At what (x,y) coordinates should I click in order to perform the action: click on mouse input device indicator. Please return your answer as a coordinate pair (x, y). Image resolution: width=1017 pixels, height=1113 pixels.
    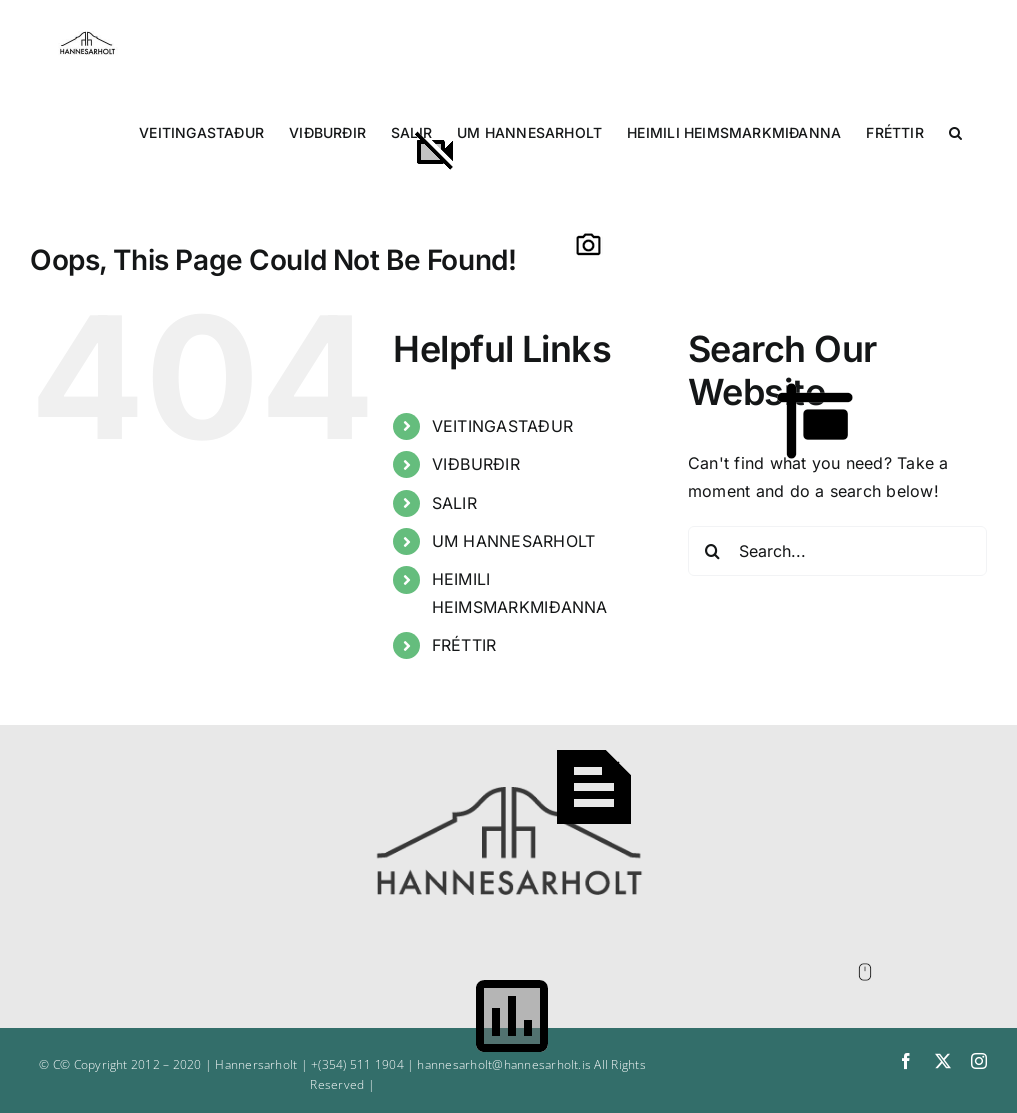
    Looking at the image, I should click on (865, 972).